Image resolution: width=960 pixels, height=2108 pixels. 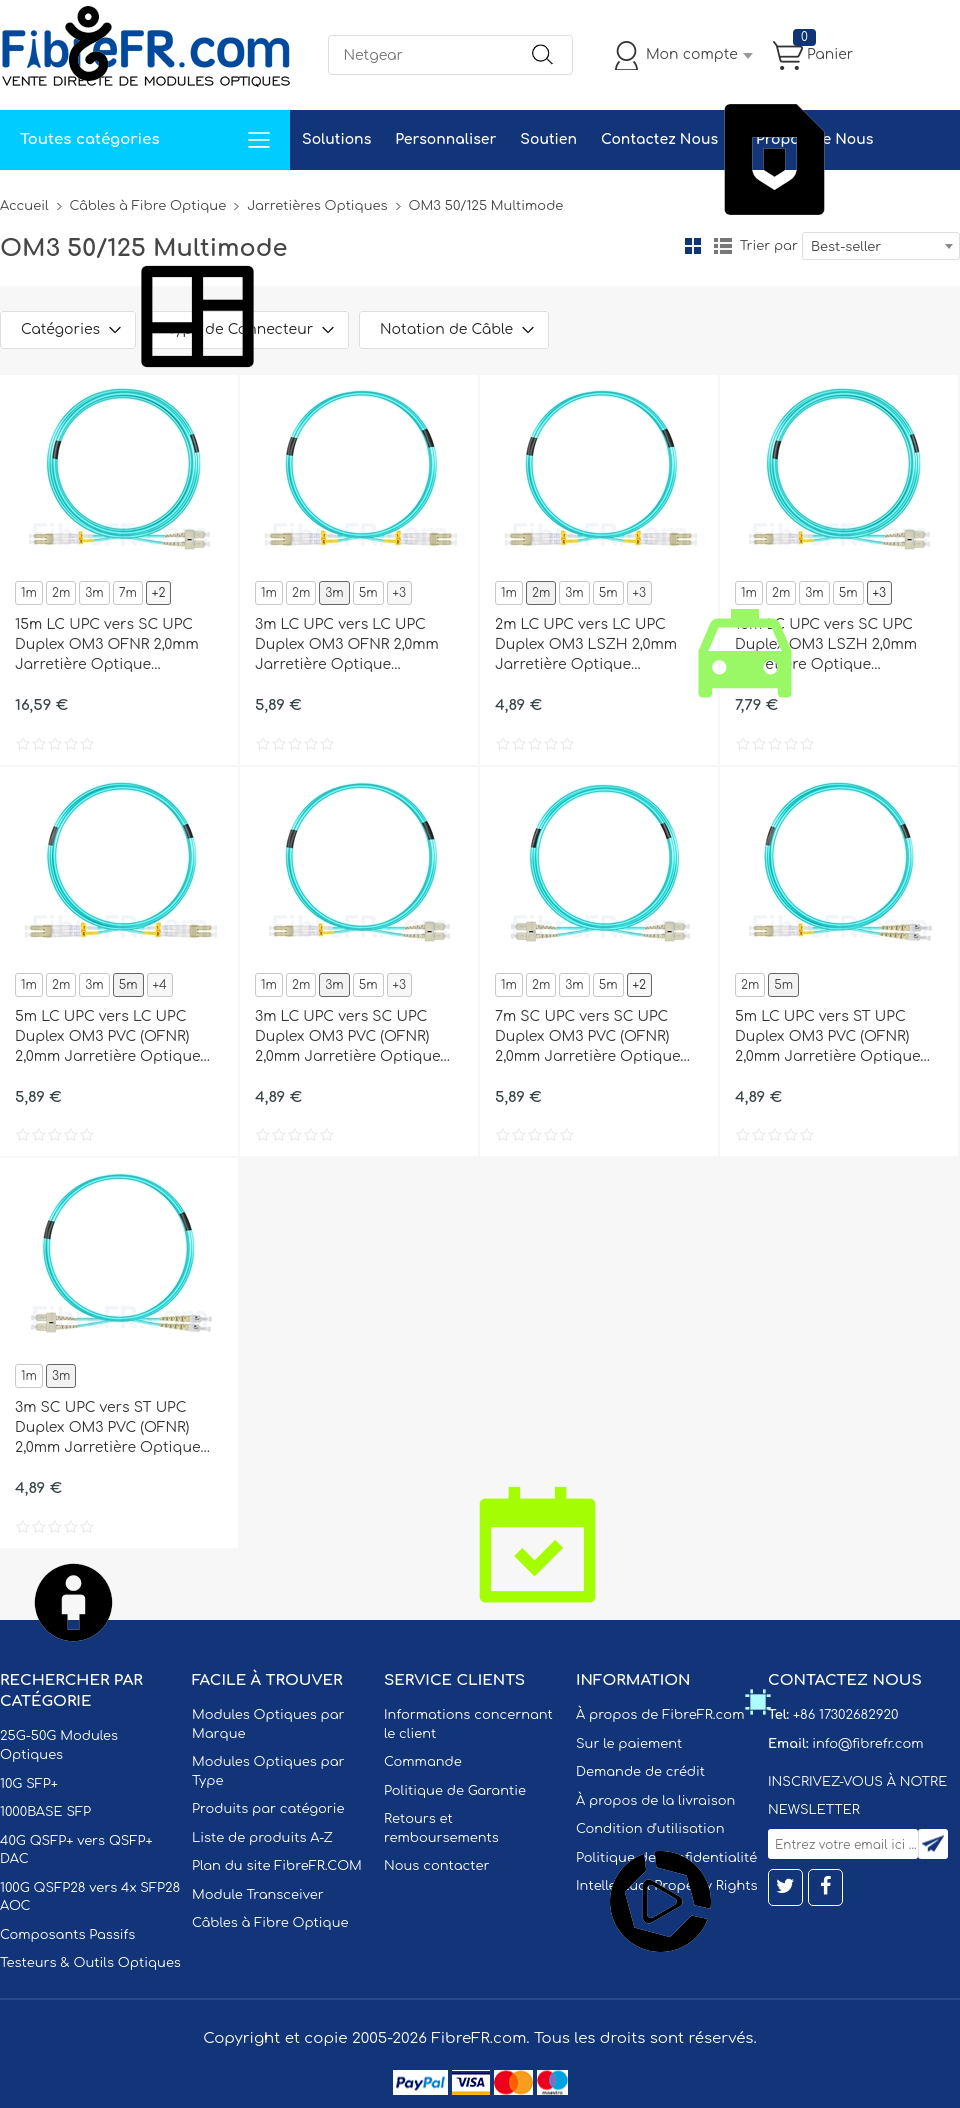 What do you see at coordinates (660, 1901) in the screenshot?
I see `gradle play publisher logo` at bounding box center [660, 1901].